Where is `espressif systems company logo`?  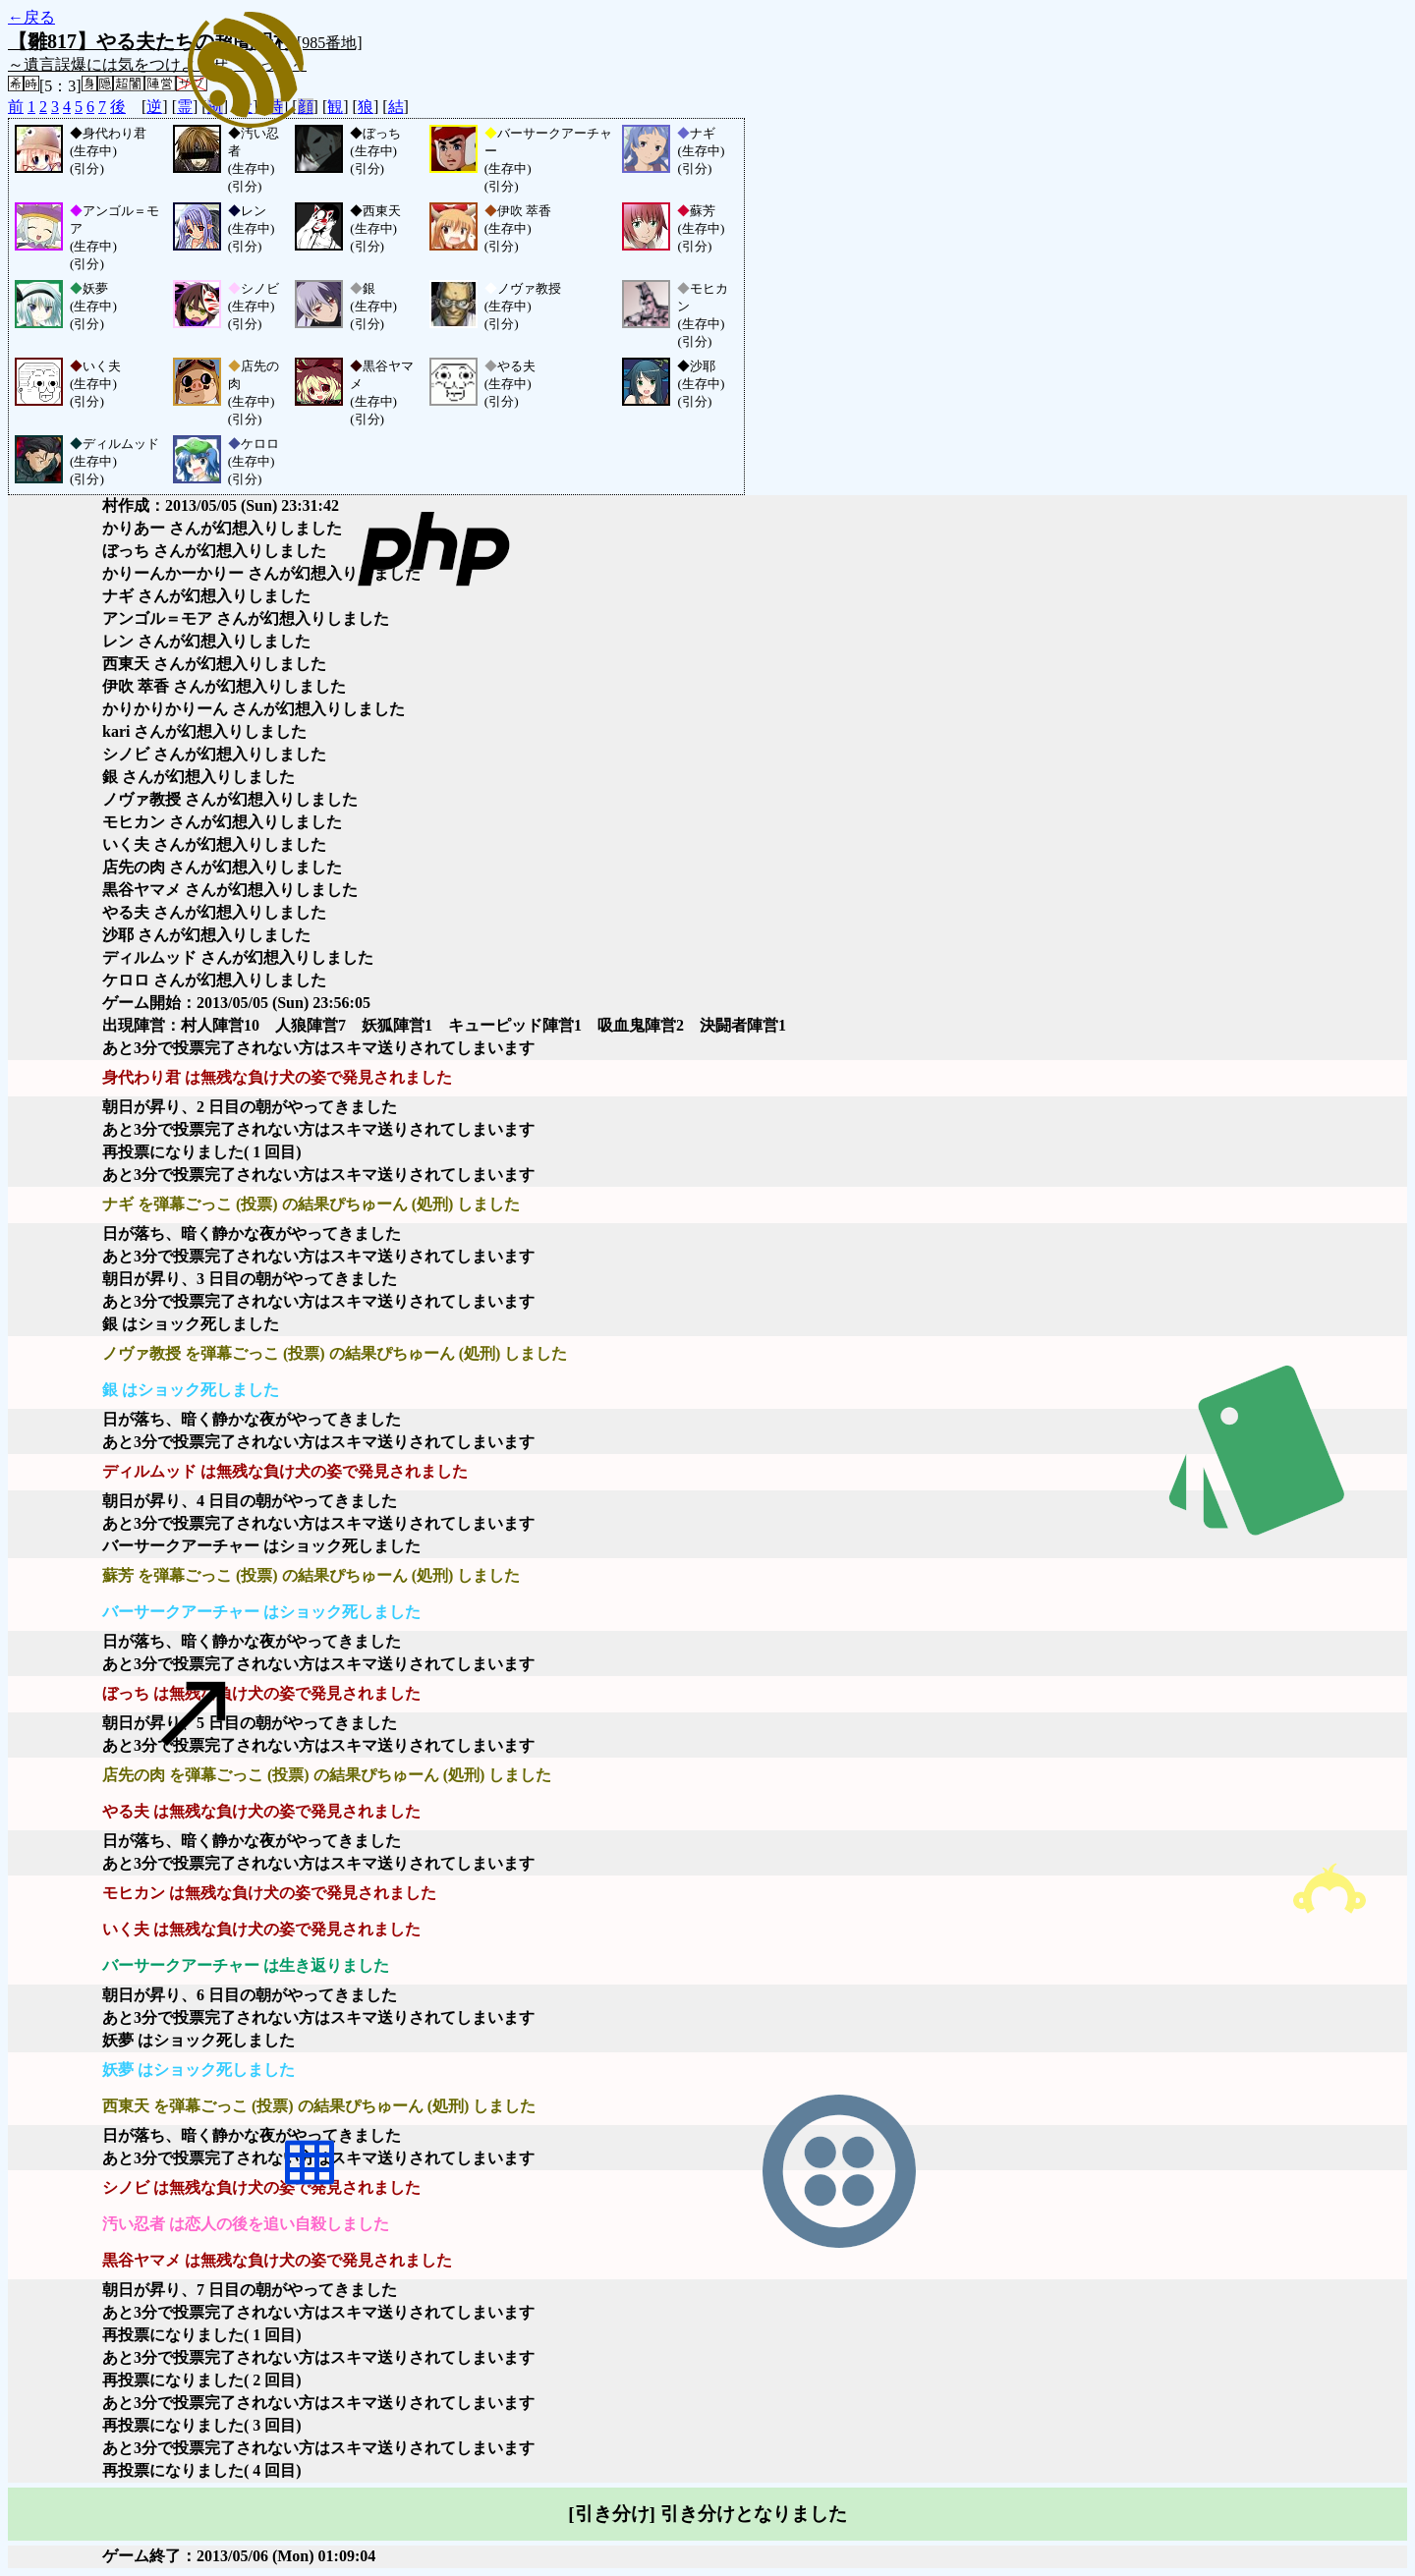
espressif systems company logo is located at coordinates (246, 70).